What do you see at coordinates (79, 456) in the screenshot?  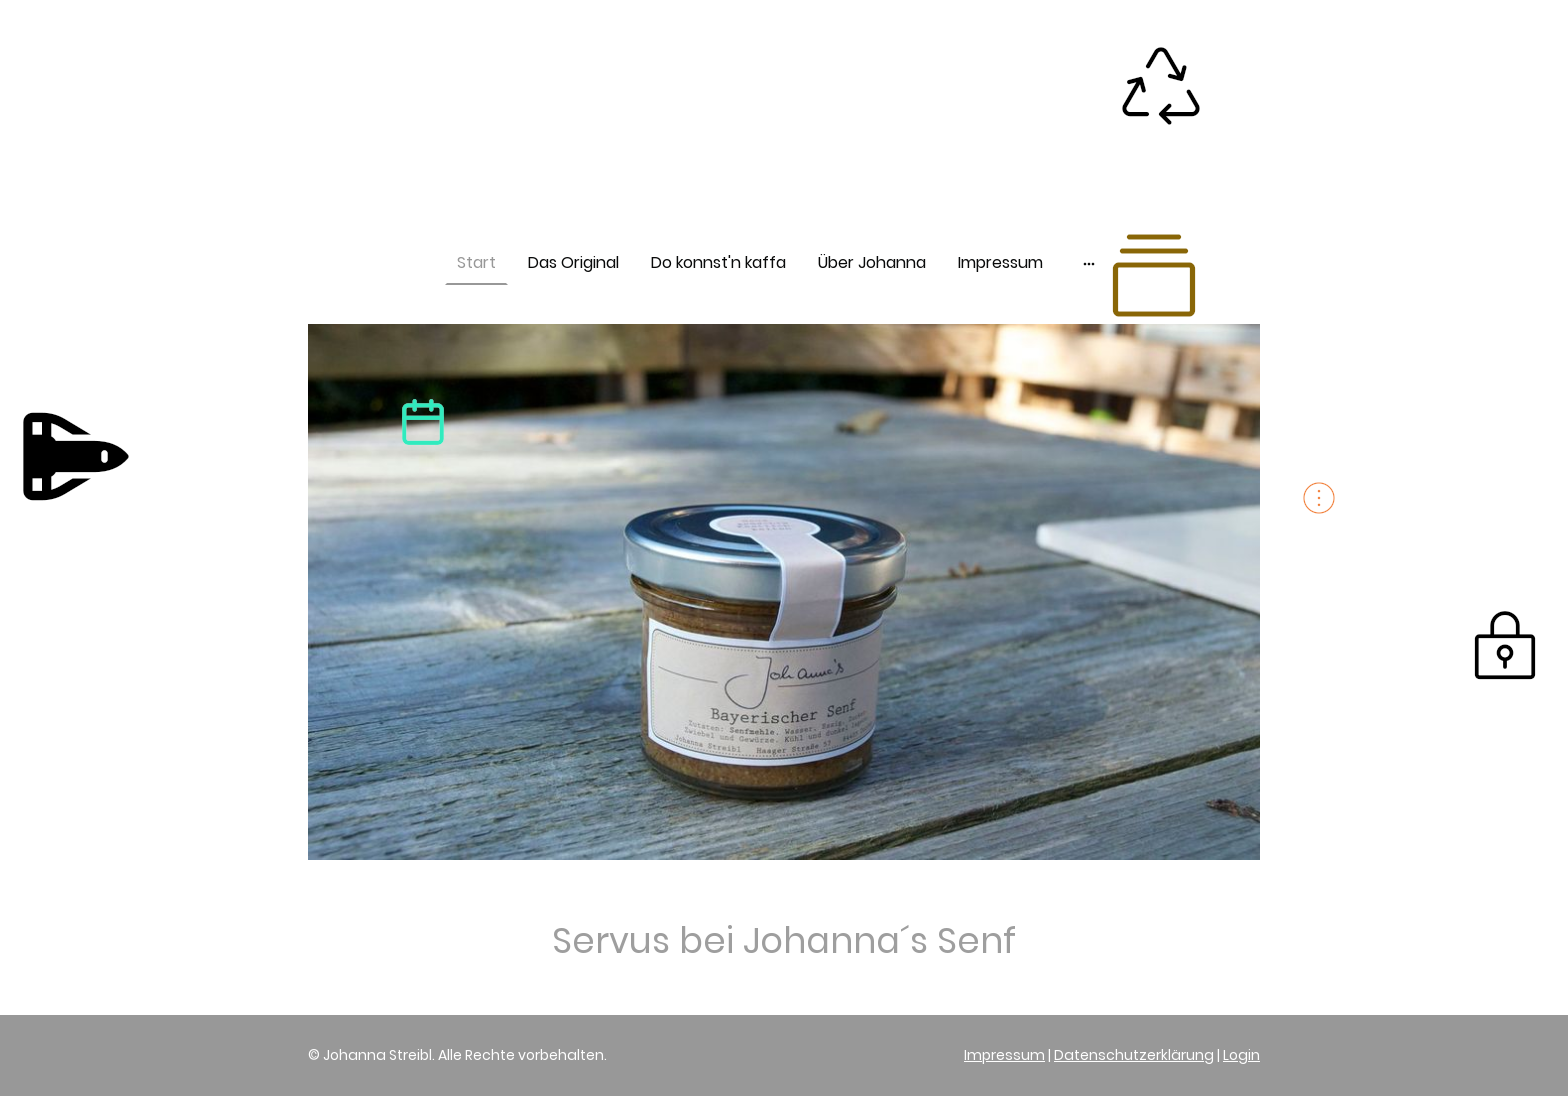 I see `launch or deploy an application` at bounding box center [79, 456].